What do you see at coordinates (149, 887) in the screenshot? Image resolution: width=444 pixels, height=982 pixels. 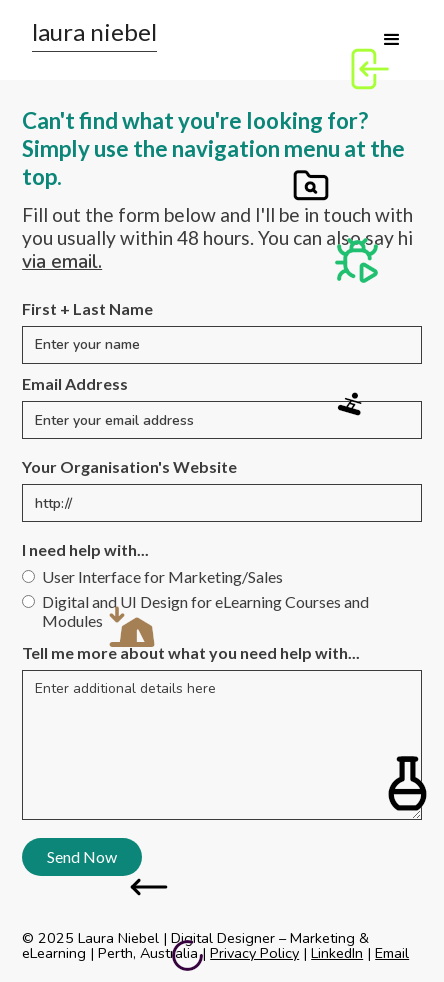 I see `move item to the left` at bounding box center [149, 887].